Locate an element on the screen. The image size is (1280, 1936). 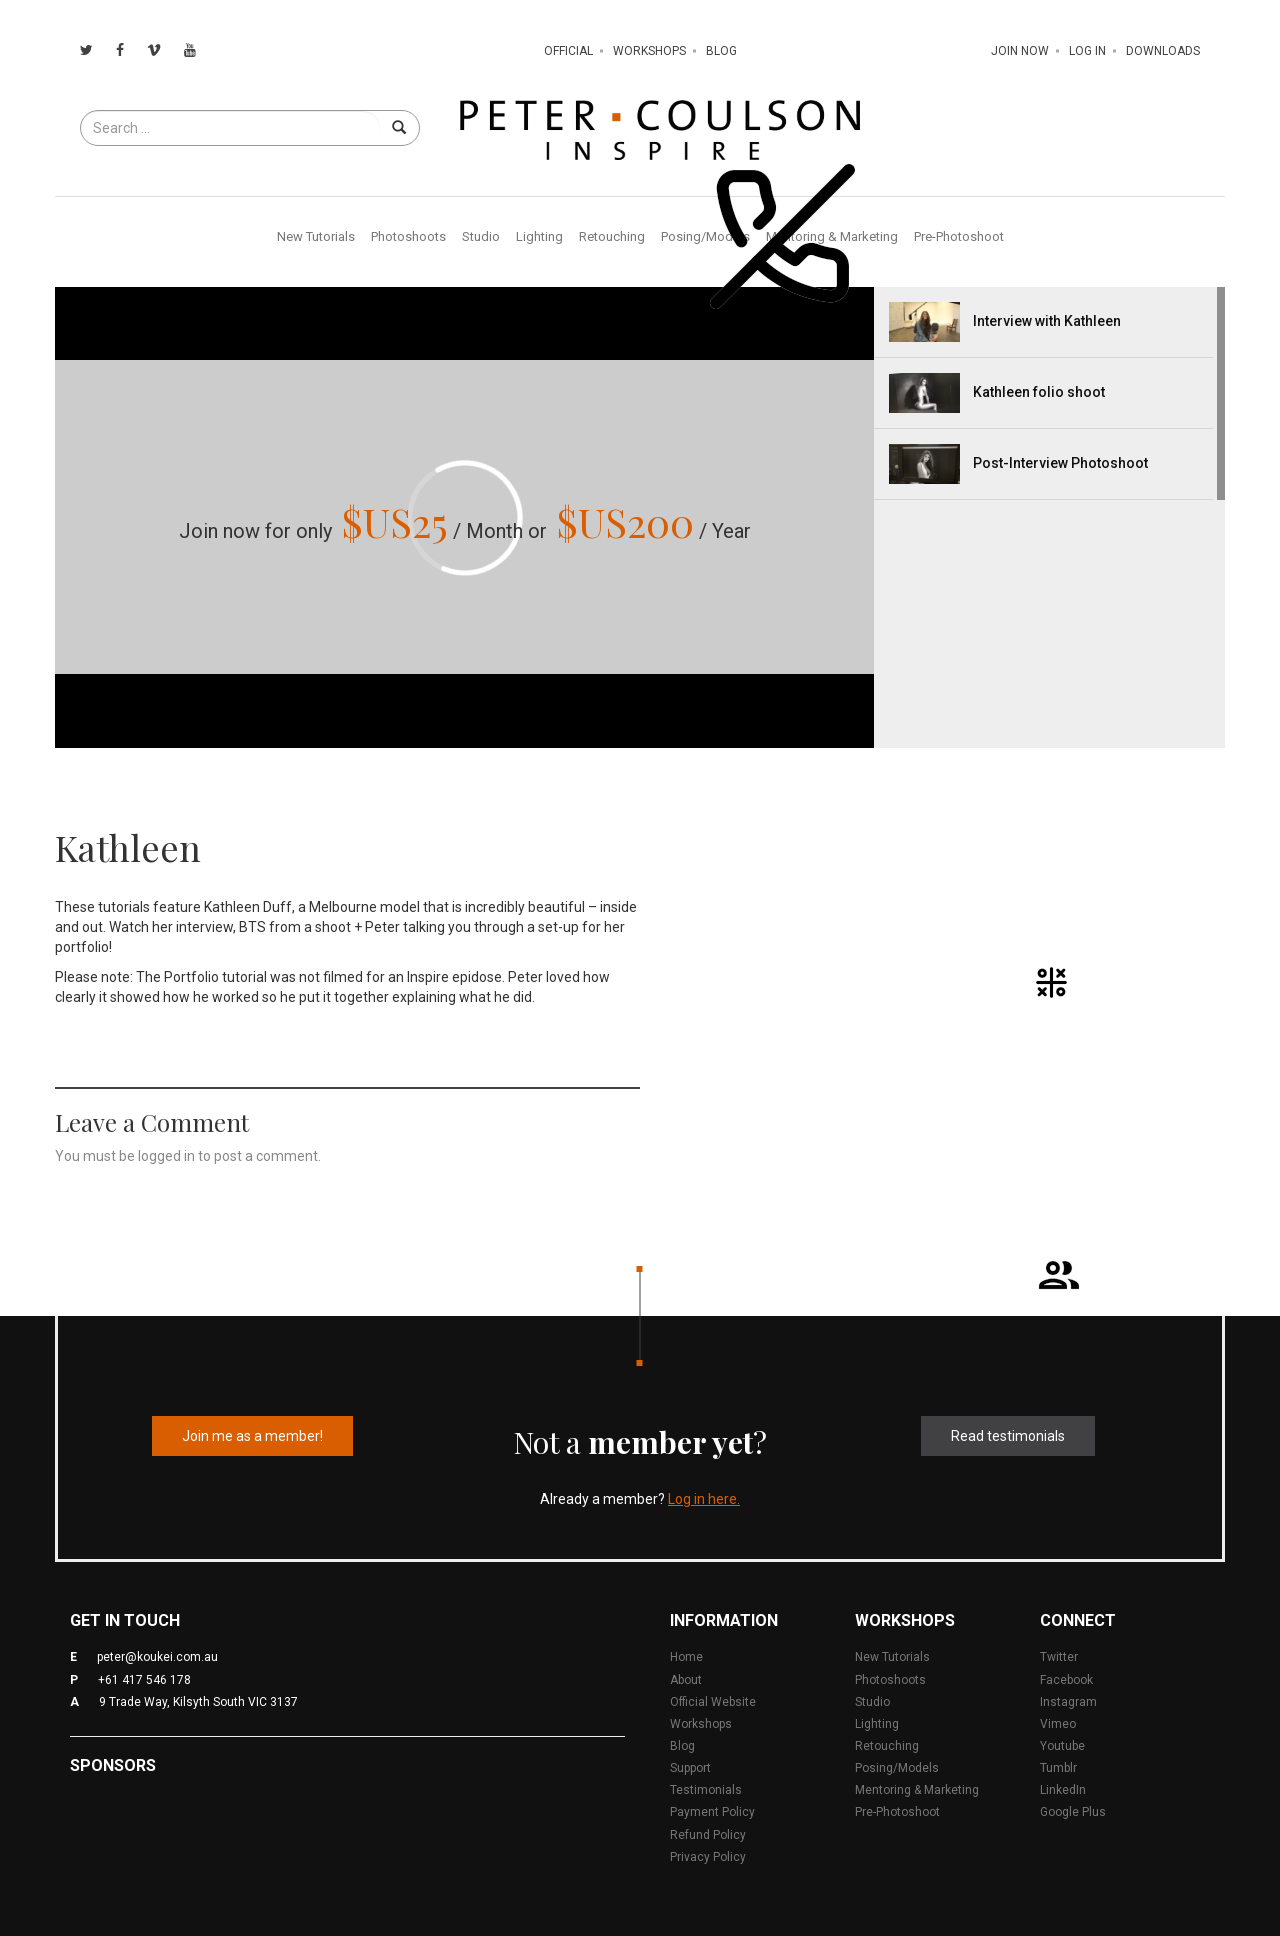
play tic-tac-toe game is located at coordinates (1051, 982).